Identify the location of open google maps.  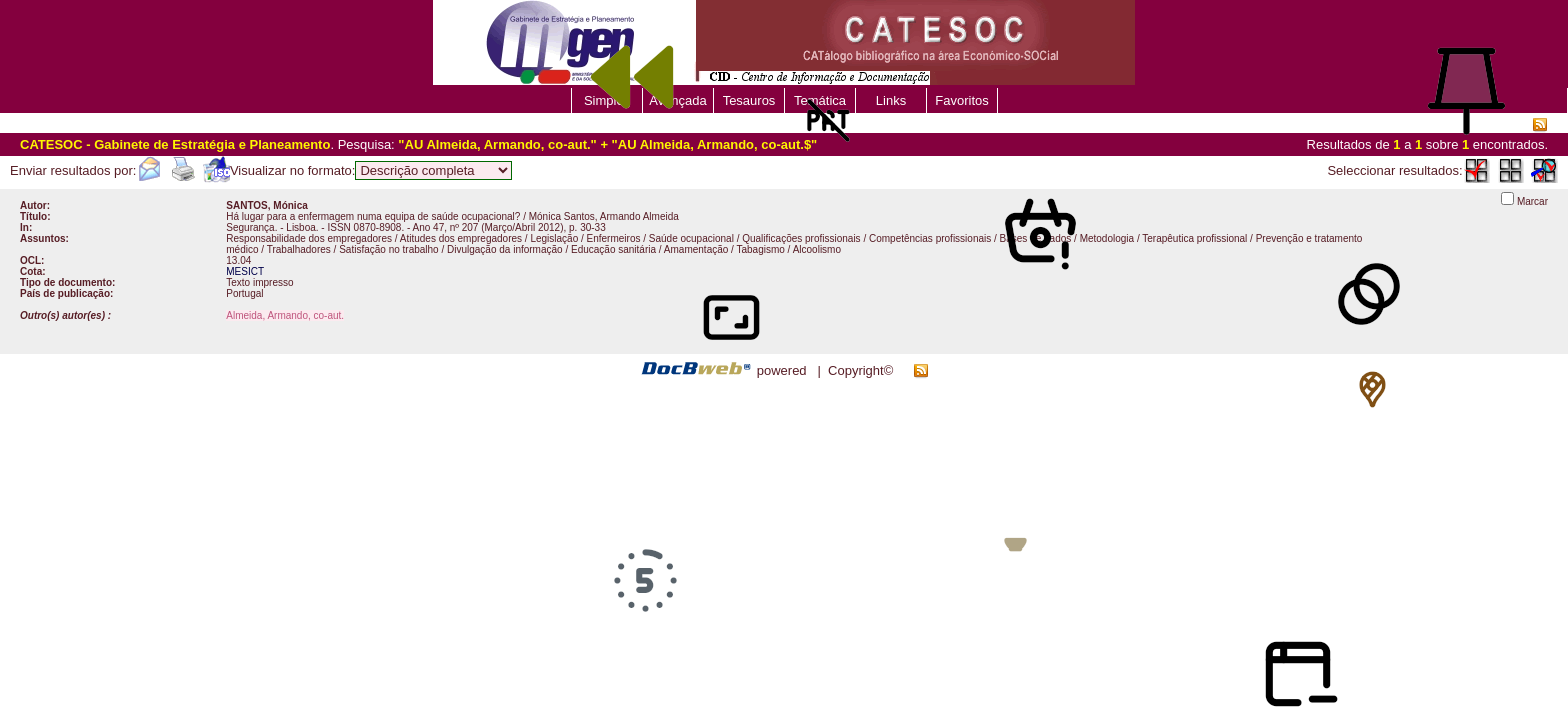
(1372, 389).